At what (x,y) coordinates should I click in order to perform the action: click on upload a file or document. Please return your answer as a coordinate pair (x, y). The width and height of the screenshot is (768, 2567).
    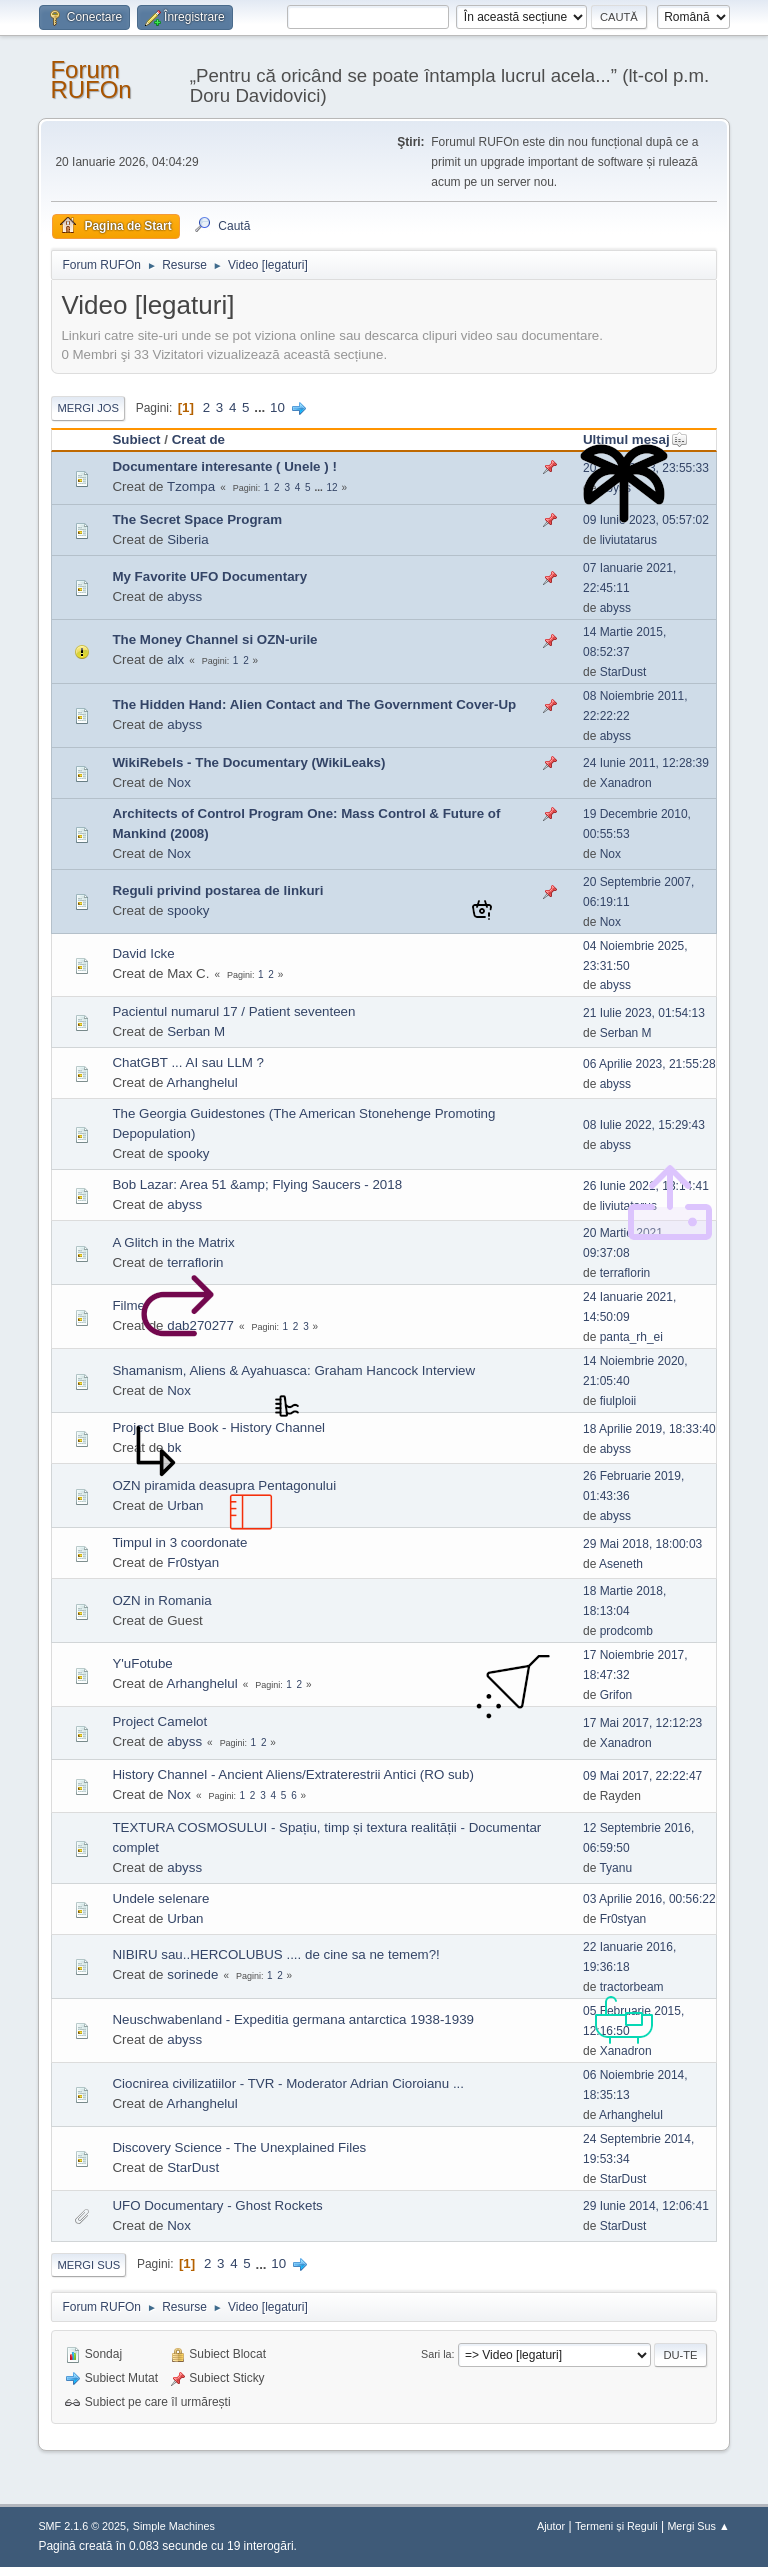
    Looking at the image, I should click on (670, 1207).